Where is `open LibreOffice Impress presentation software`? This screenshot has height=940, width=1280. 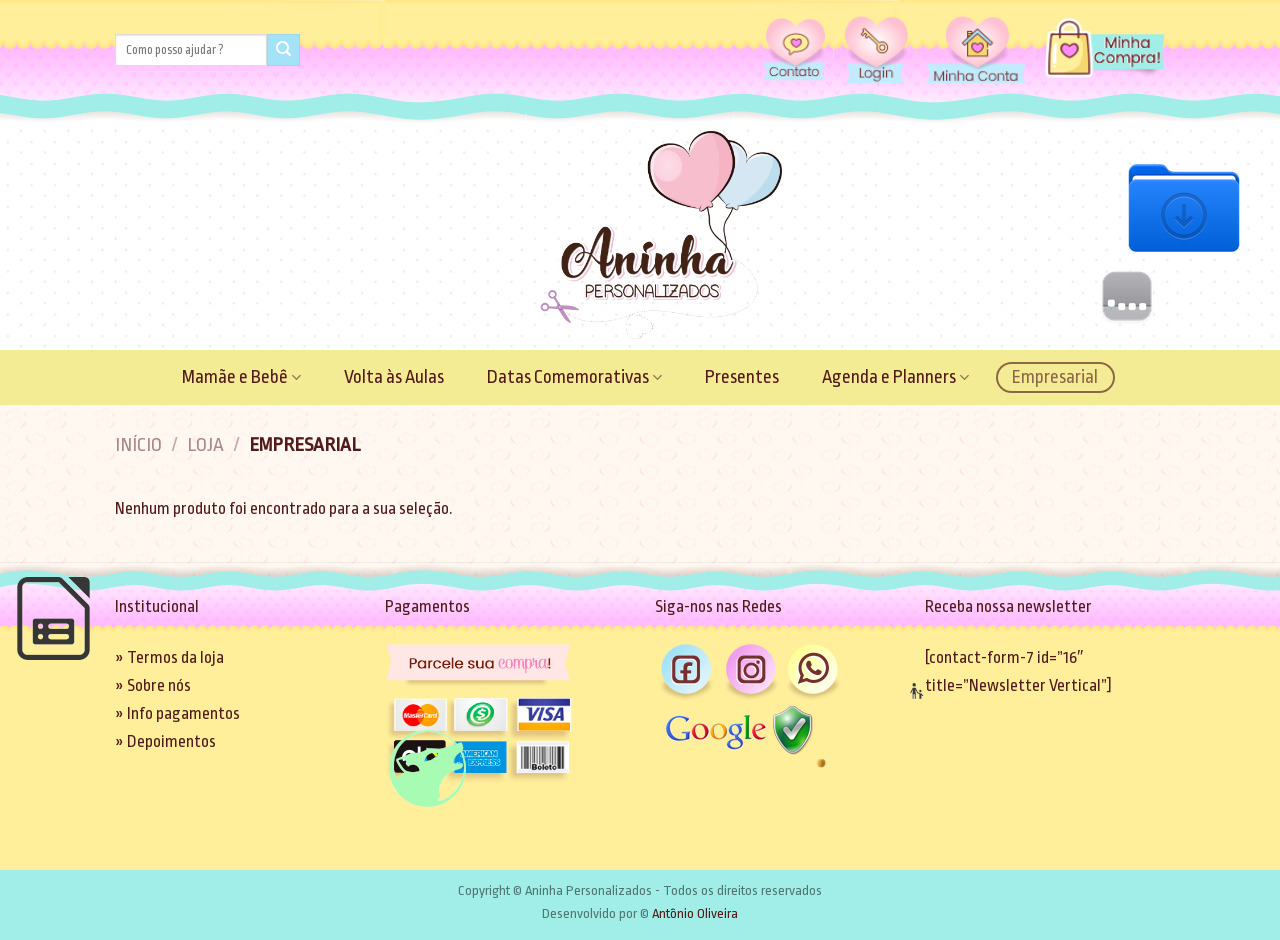 open LibreOffice Impress presentation software is located at coordinates (53, 618).